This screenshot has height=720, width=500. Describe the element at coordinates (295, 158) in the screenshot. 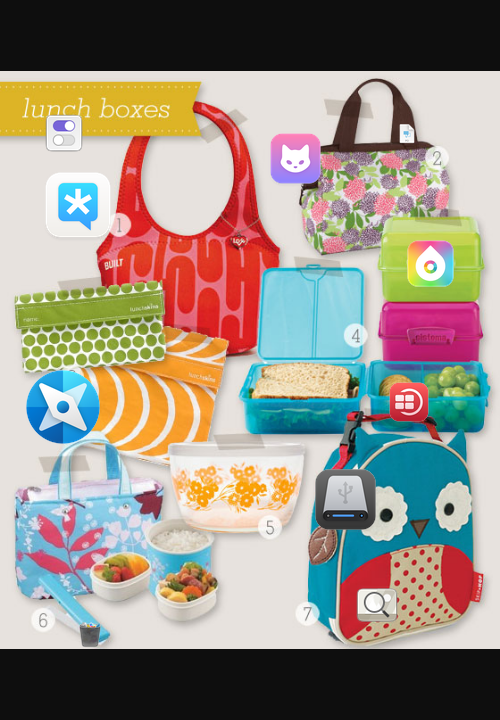

I see `open clash verge proxy client` at that location.